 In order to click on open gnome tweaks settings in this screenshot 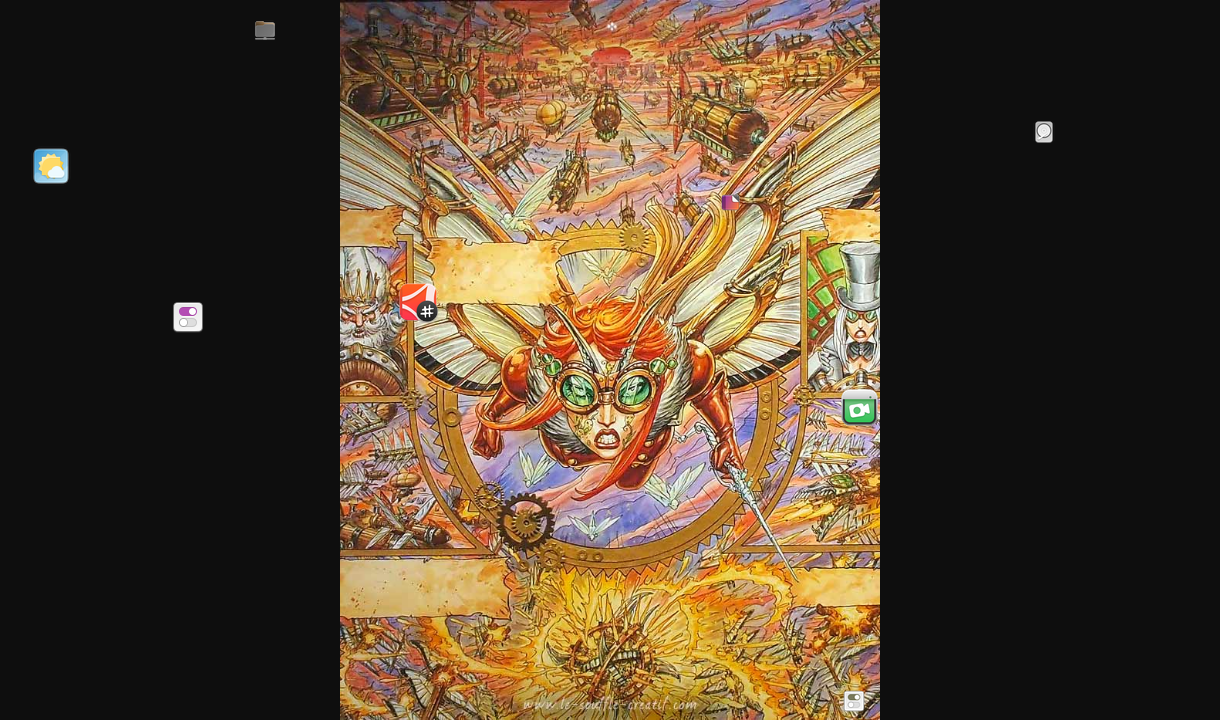, I will do `click(188, 317)`.